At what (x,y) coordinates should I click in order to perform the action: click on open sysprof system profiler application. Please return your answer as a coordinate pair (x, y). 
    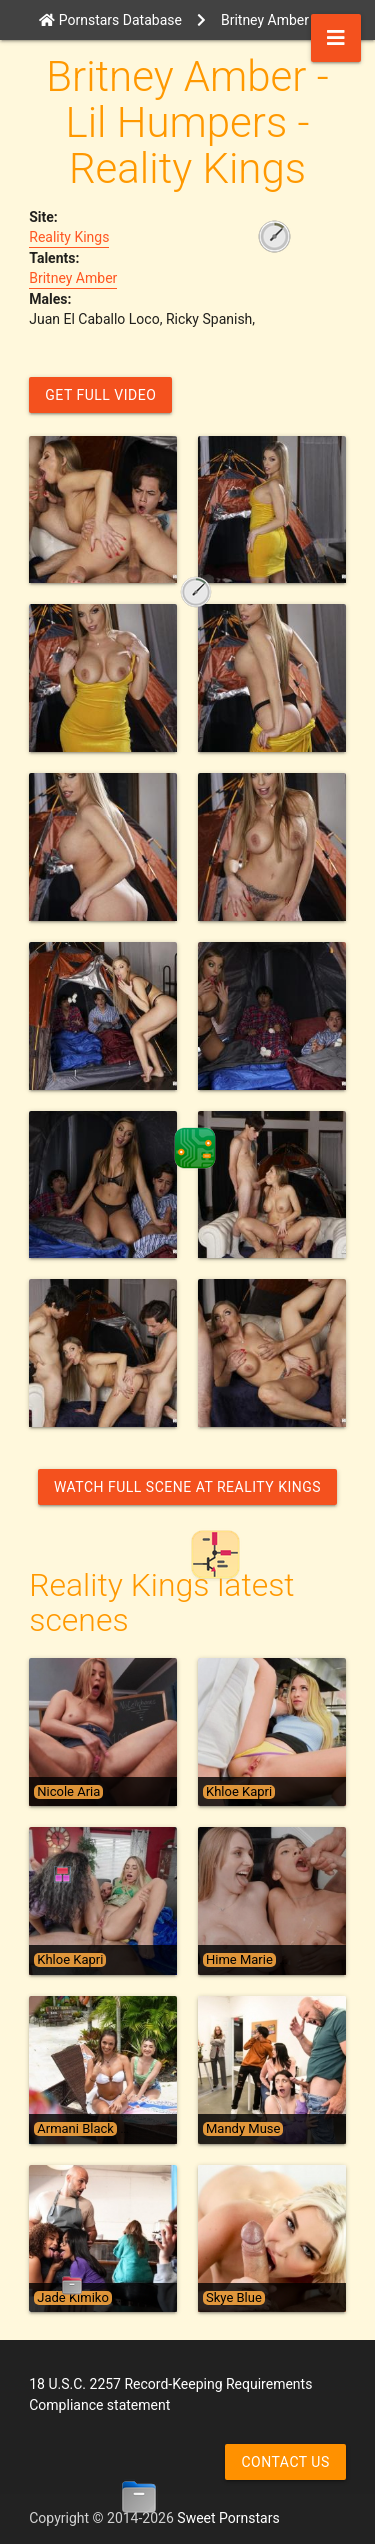
    Looking at the image, I should click on (274, 236).